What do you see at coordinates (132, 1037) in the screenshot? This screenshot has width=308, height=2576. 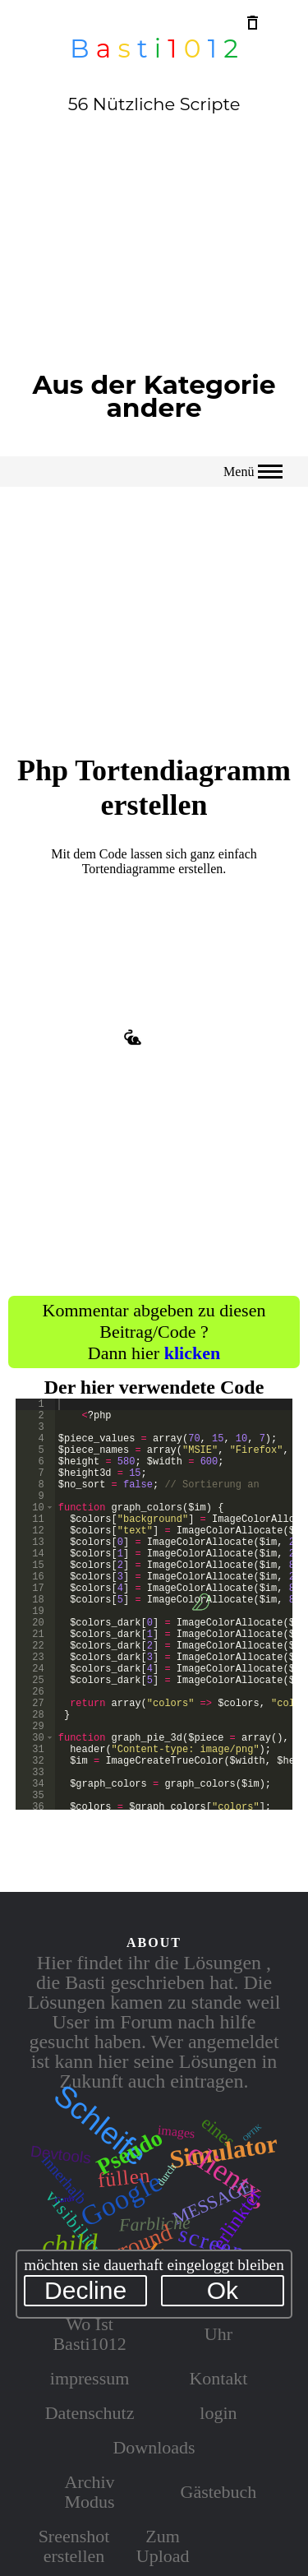 I see `request rodent pest control services` at bounding box center [132, 1037].